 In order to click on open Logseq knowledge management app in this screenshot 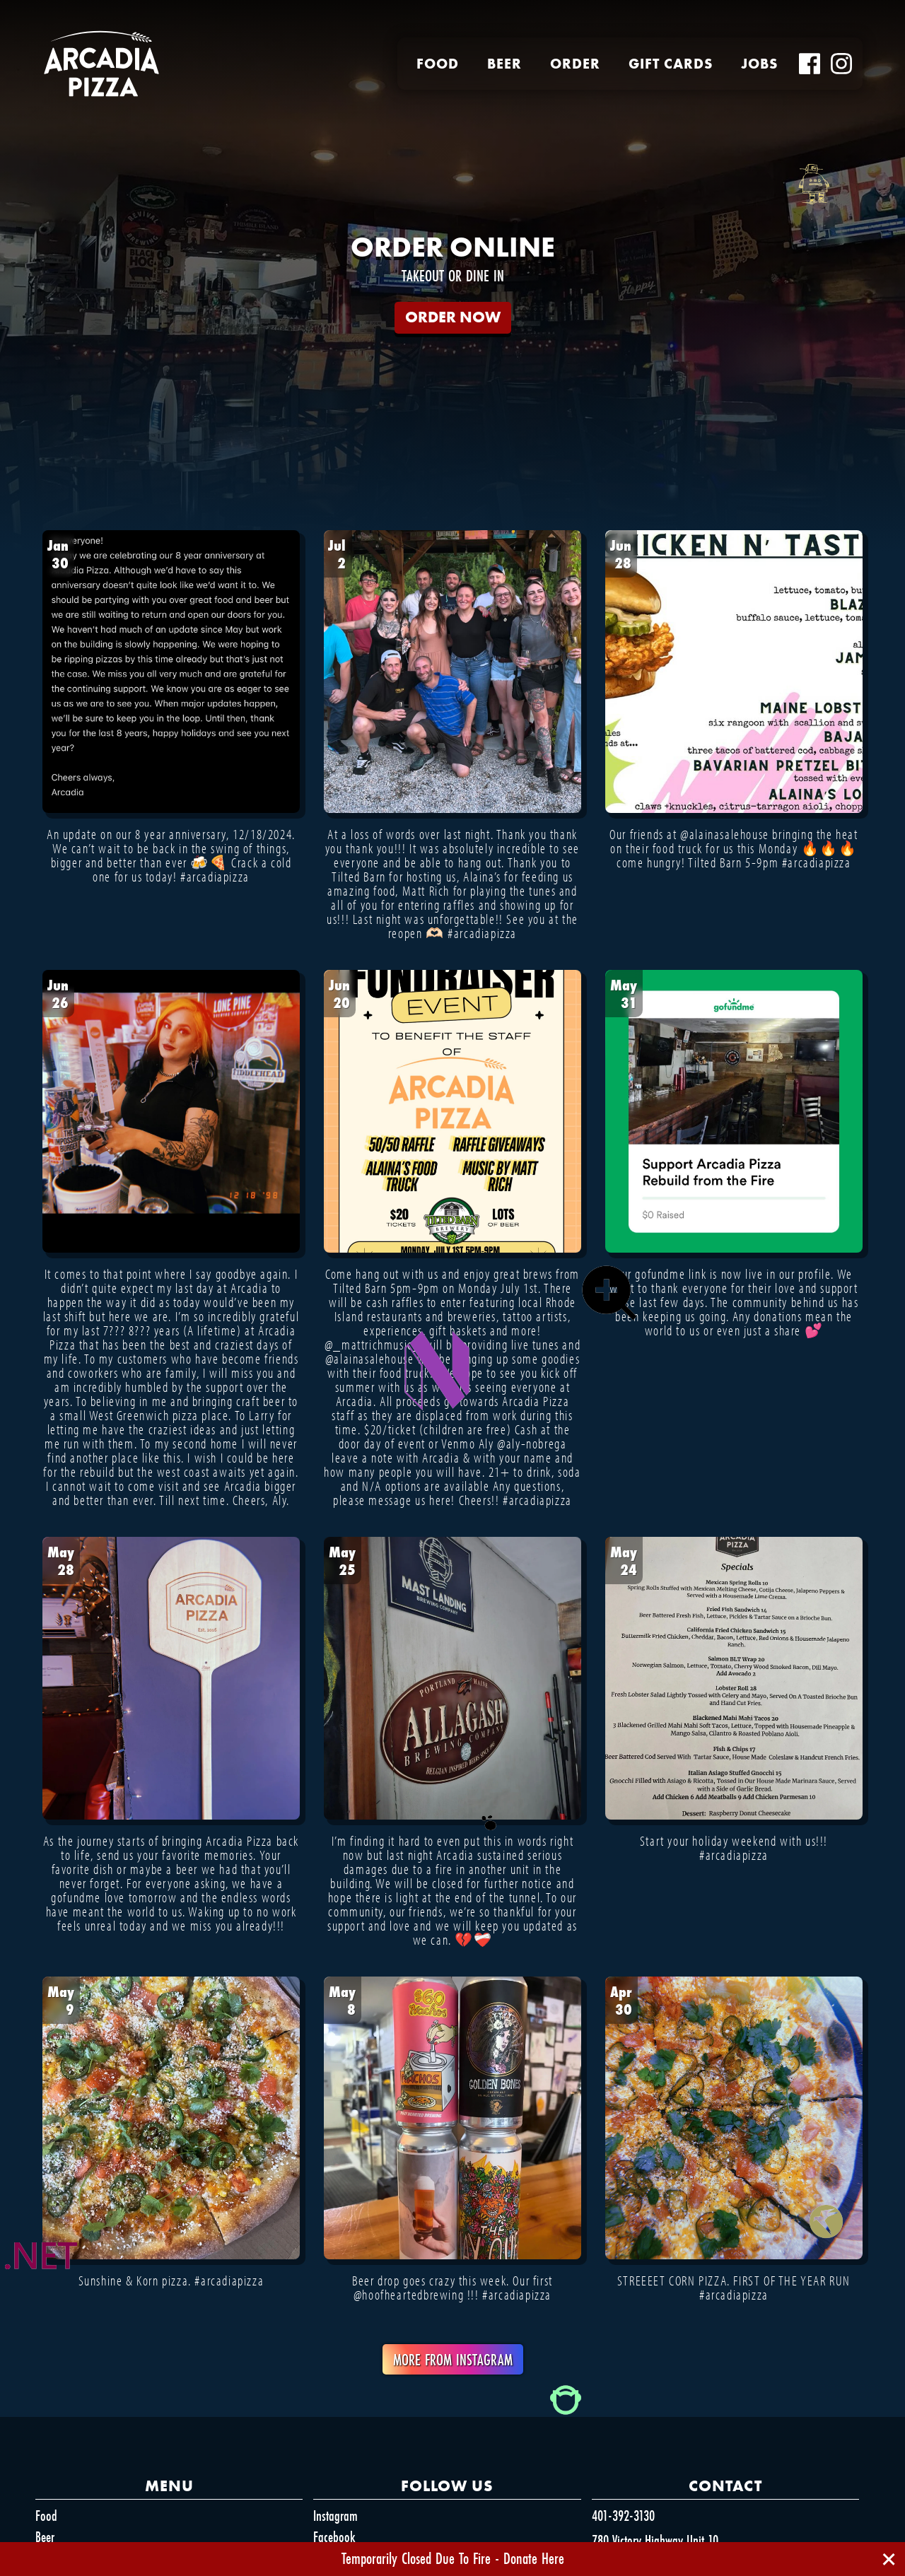, I will do `click(489, 1822)`.